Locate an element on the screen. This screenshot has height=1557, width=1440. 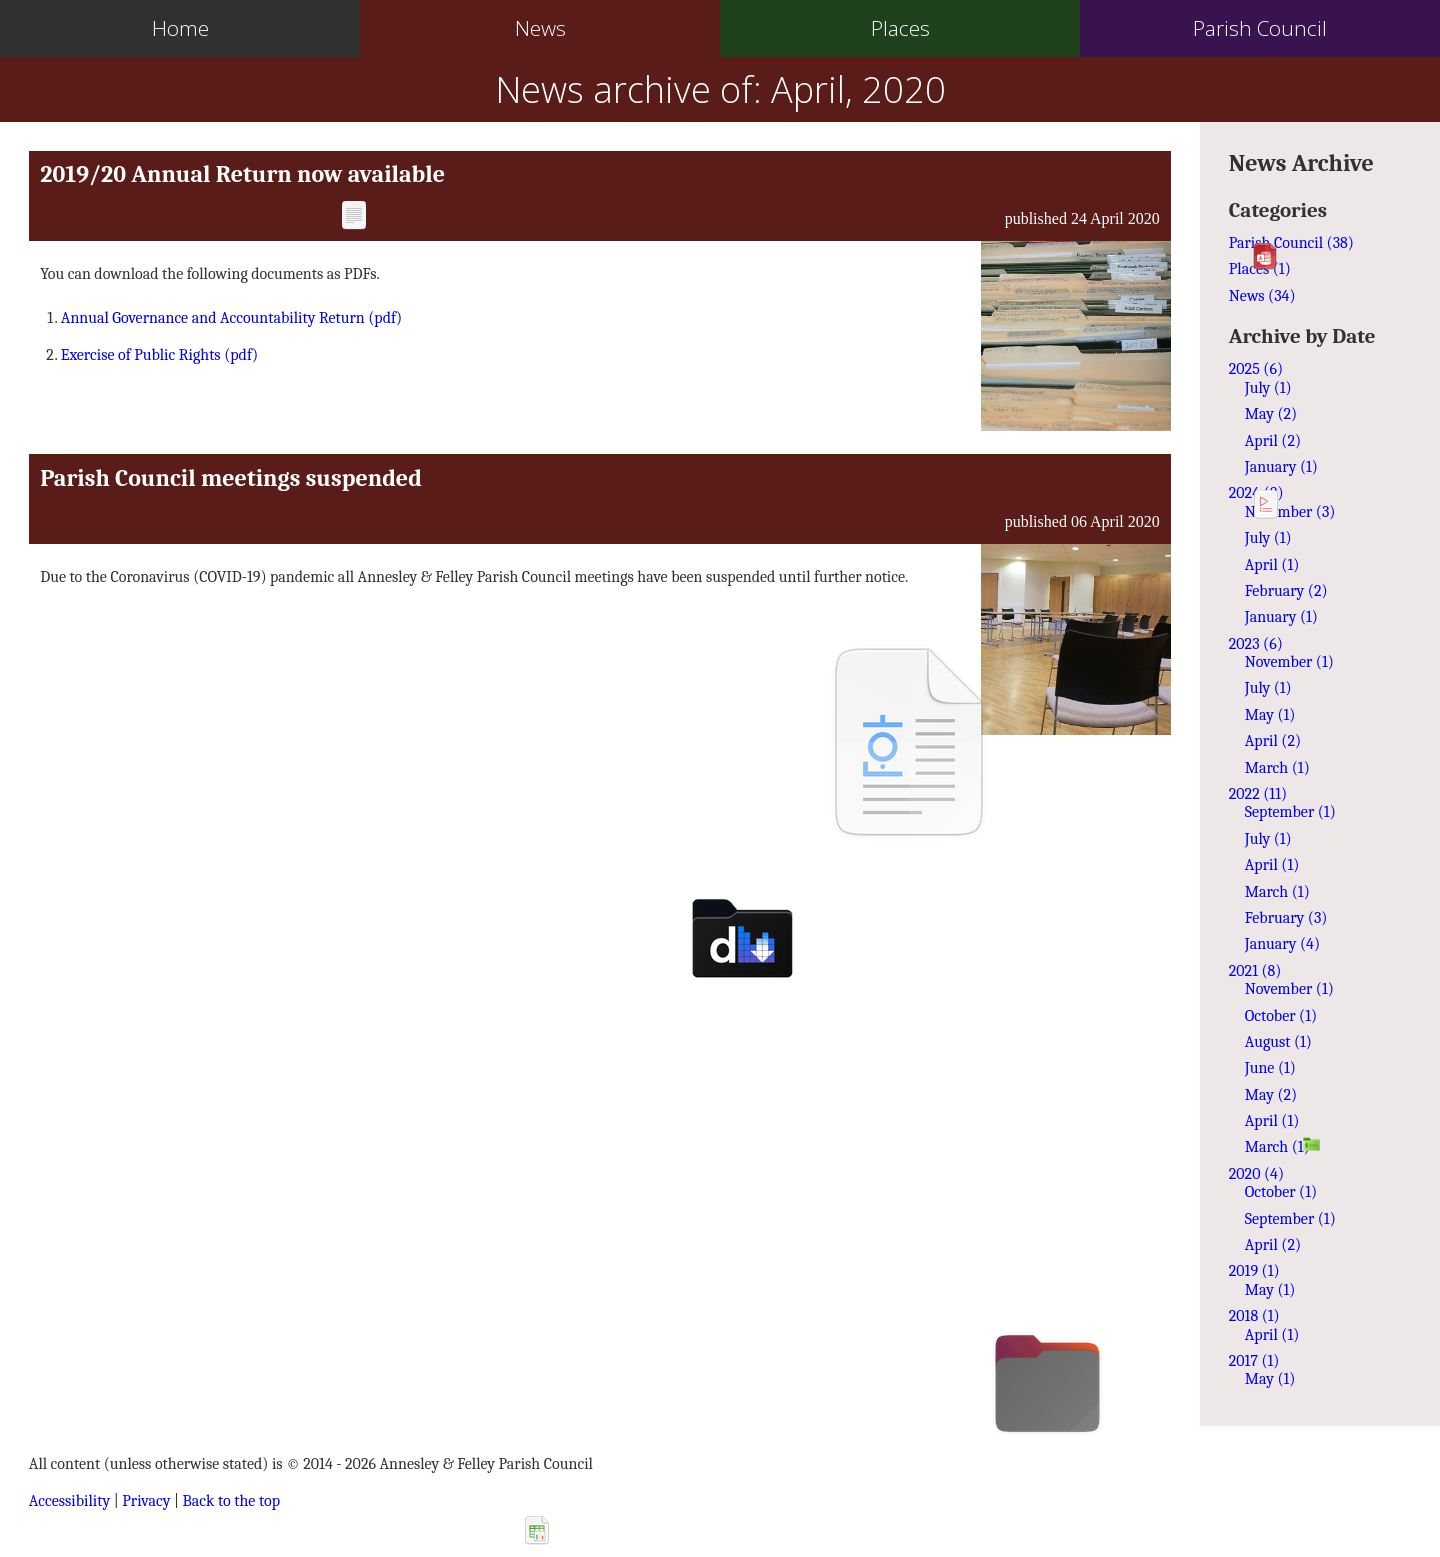
open file folder is located at coordinates (1047, 1383).